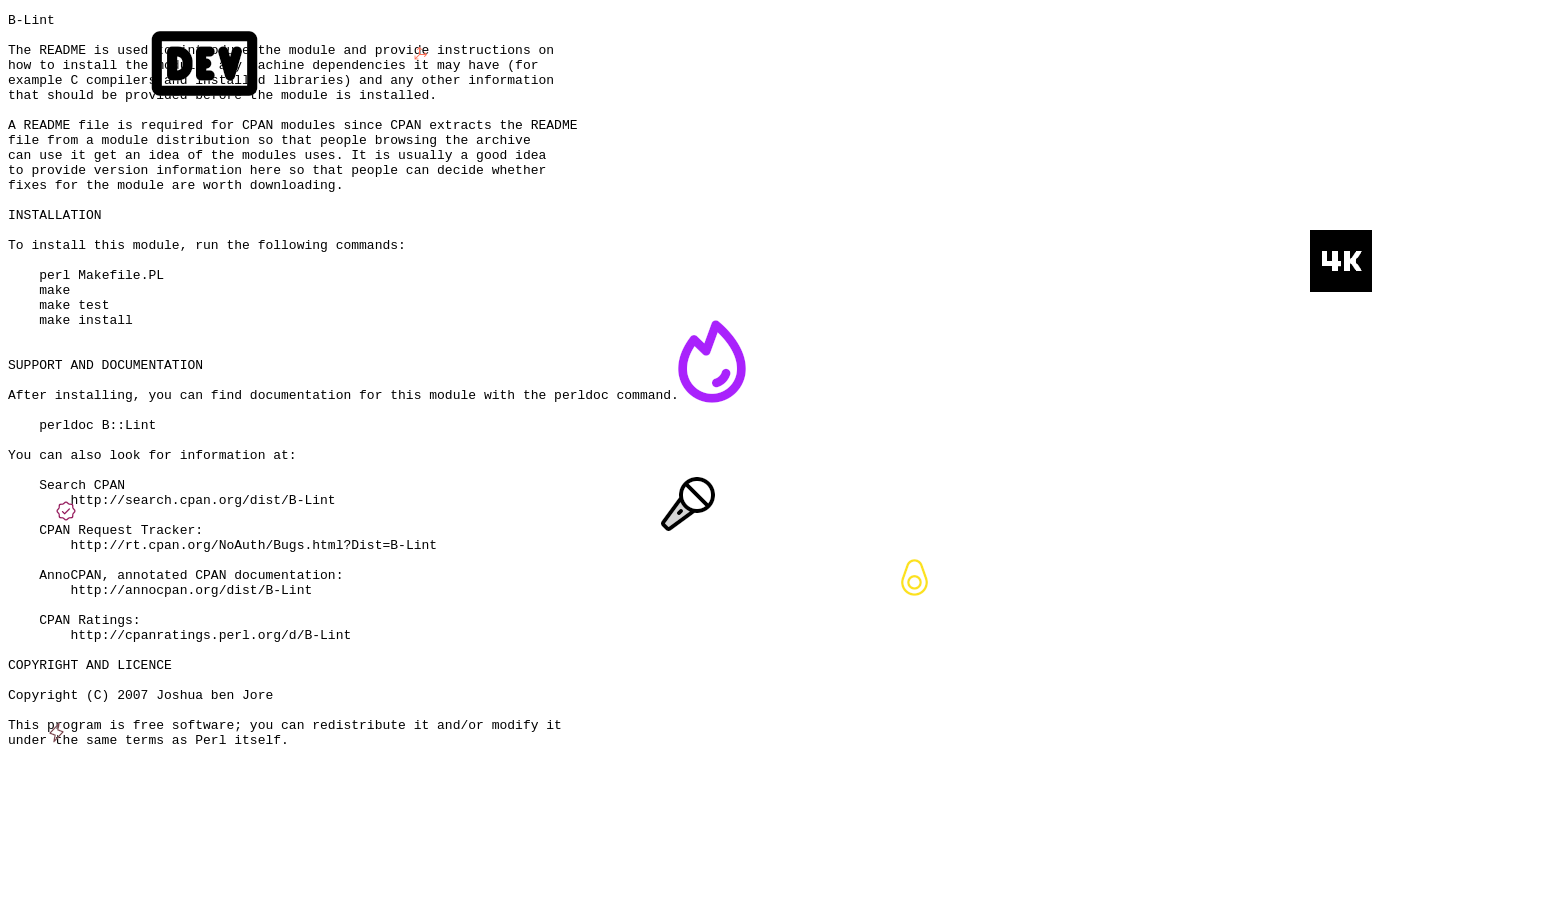 The height and width of the screenshot is (908, 1568). Describe the element at coordinates (914, 577) in the screenshot. I see `indicates healthy or vegetarian food options` at that location.